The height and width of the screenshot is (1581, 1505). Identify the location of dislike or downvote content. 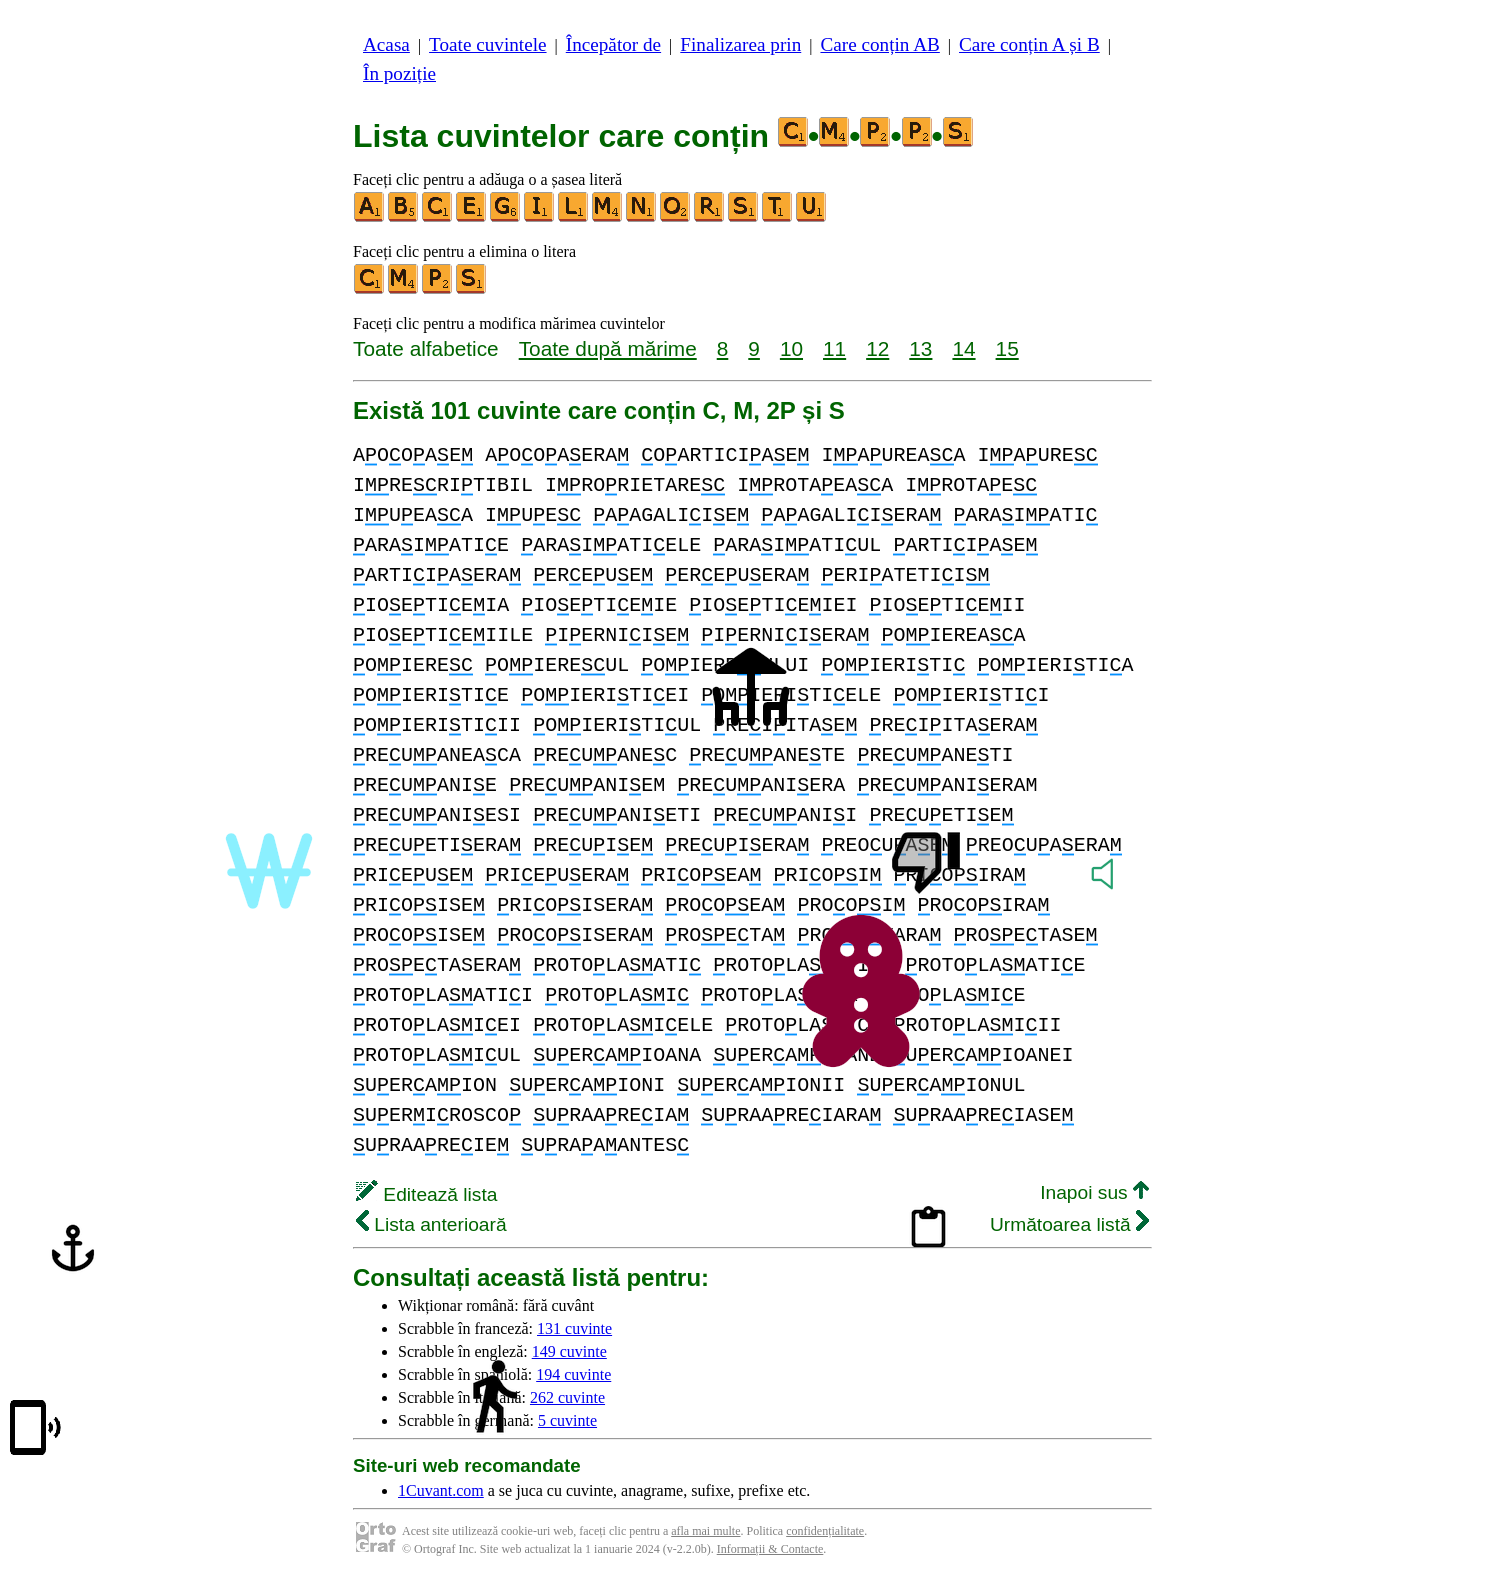
(926, 860).